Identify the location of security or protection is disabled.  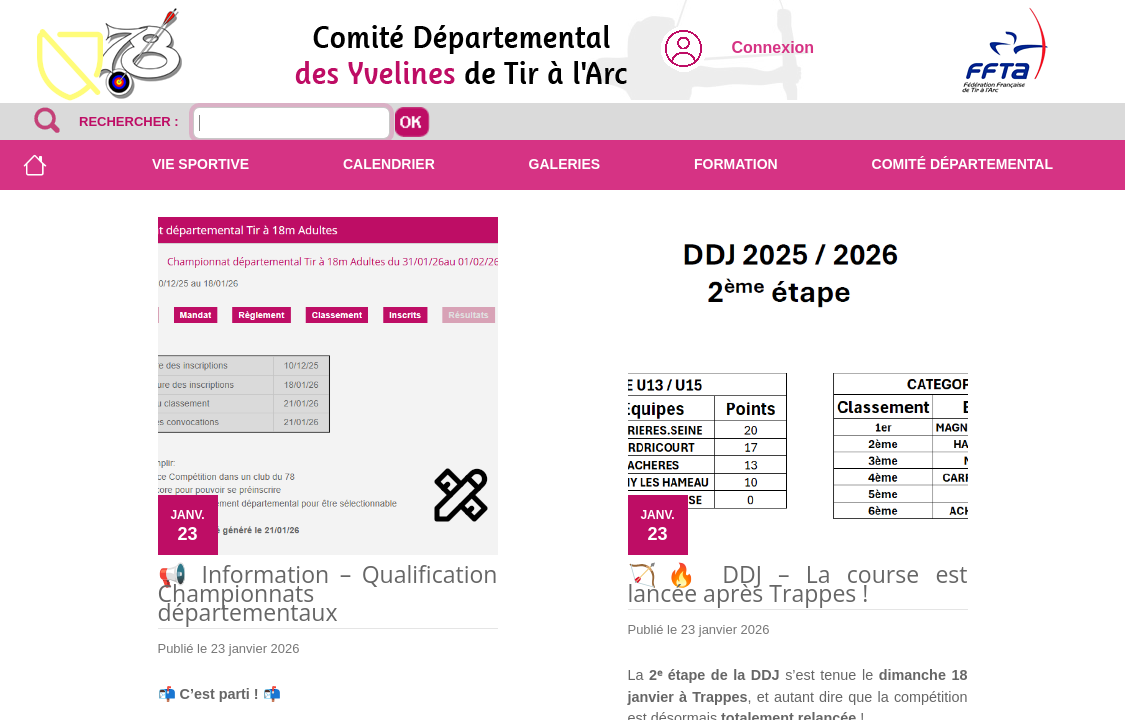
(70, 62).